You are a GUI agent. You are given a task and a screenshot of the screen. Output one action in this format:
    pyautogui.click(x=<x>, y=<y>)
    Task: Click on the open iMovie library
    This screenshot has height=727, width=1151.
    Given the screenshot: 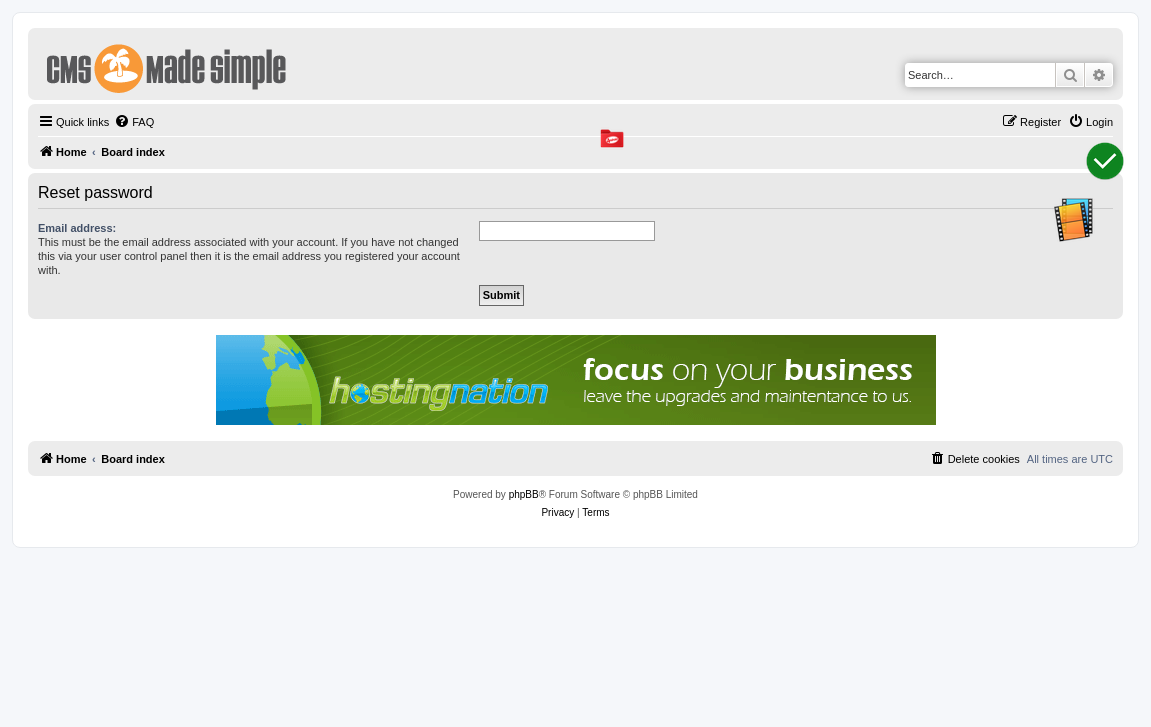 What is the action you would take?
    pyautogui.click(x=1073, y=220)
    